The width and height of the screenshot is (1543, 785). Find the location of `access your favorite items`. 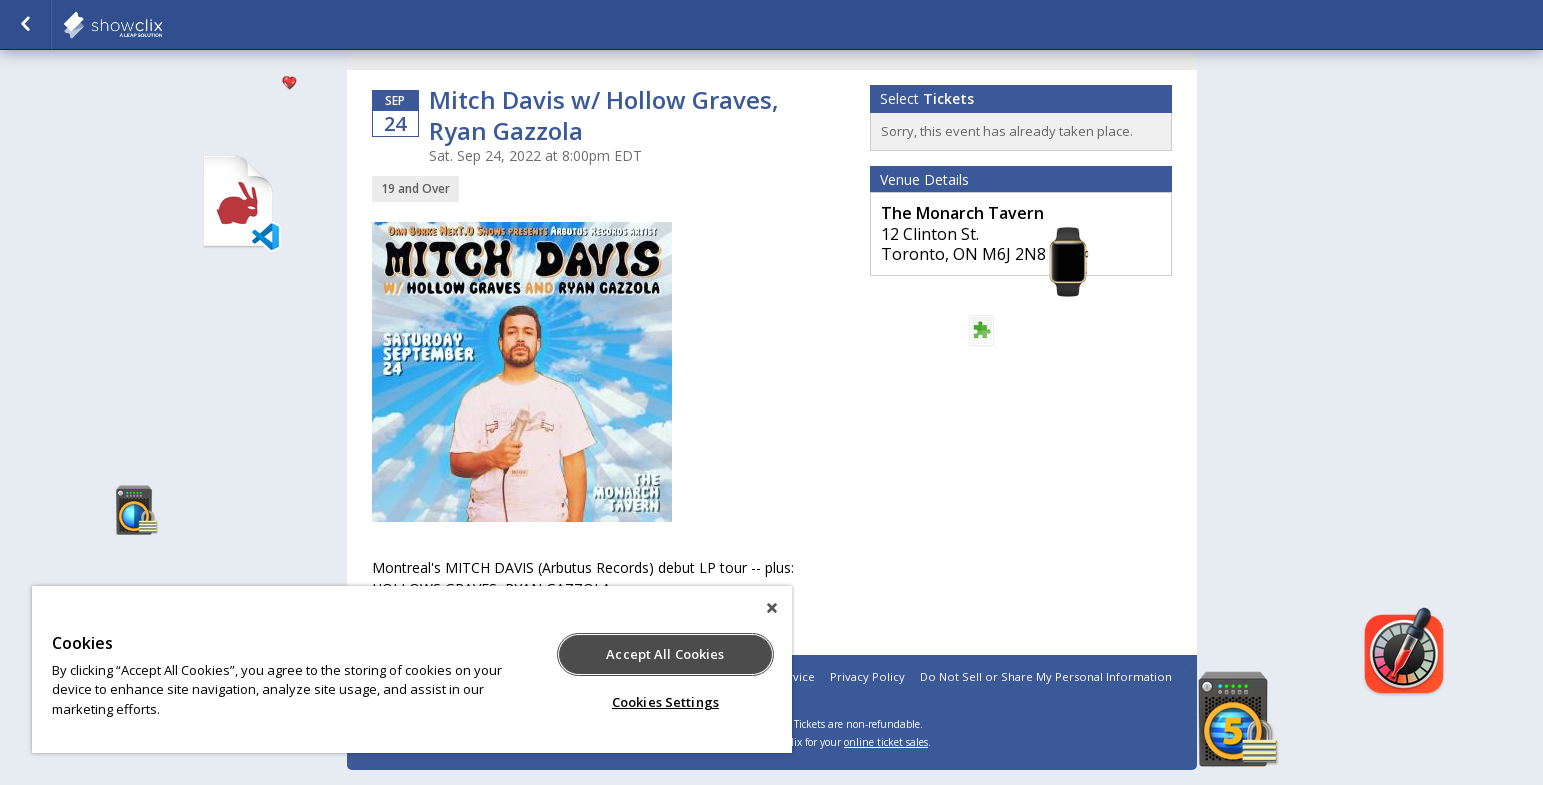

access your favorite items is located at coordinates (290, 83).